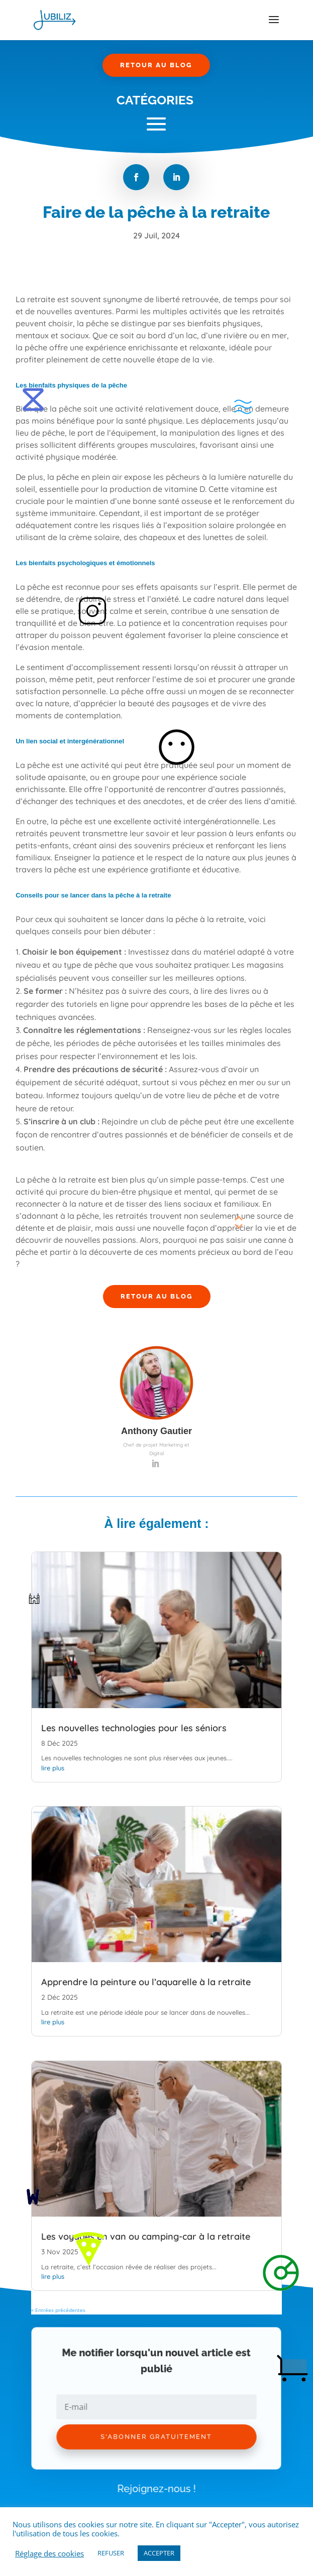  What do you see at coordinates (239, 1222) in the screenshot?
I see `expand or collapse a dropdown menu` at bounding box center [239, 1222].